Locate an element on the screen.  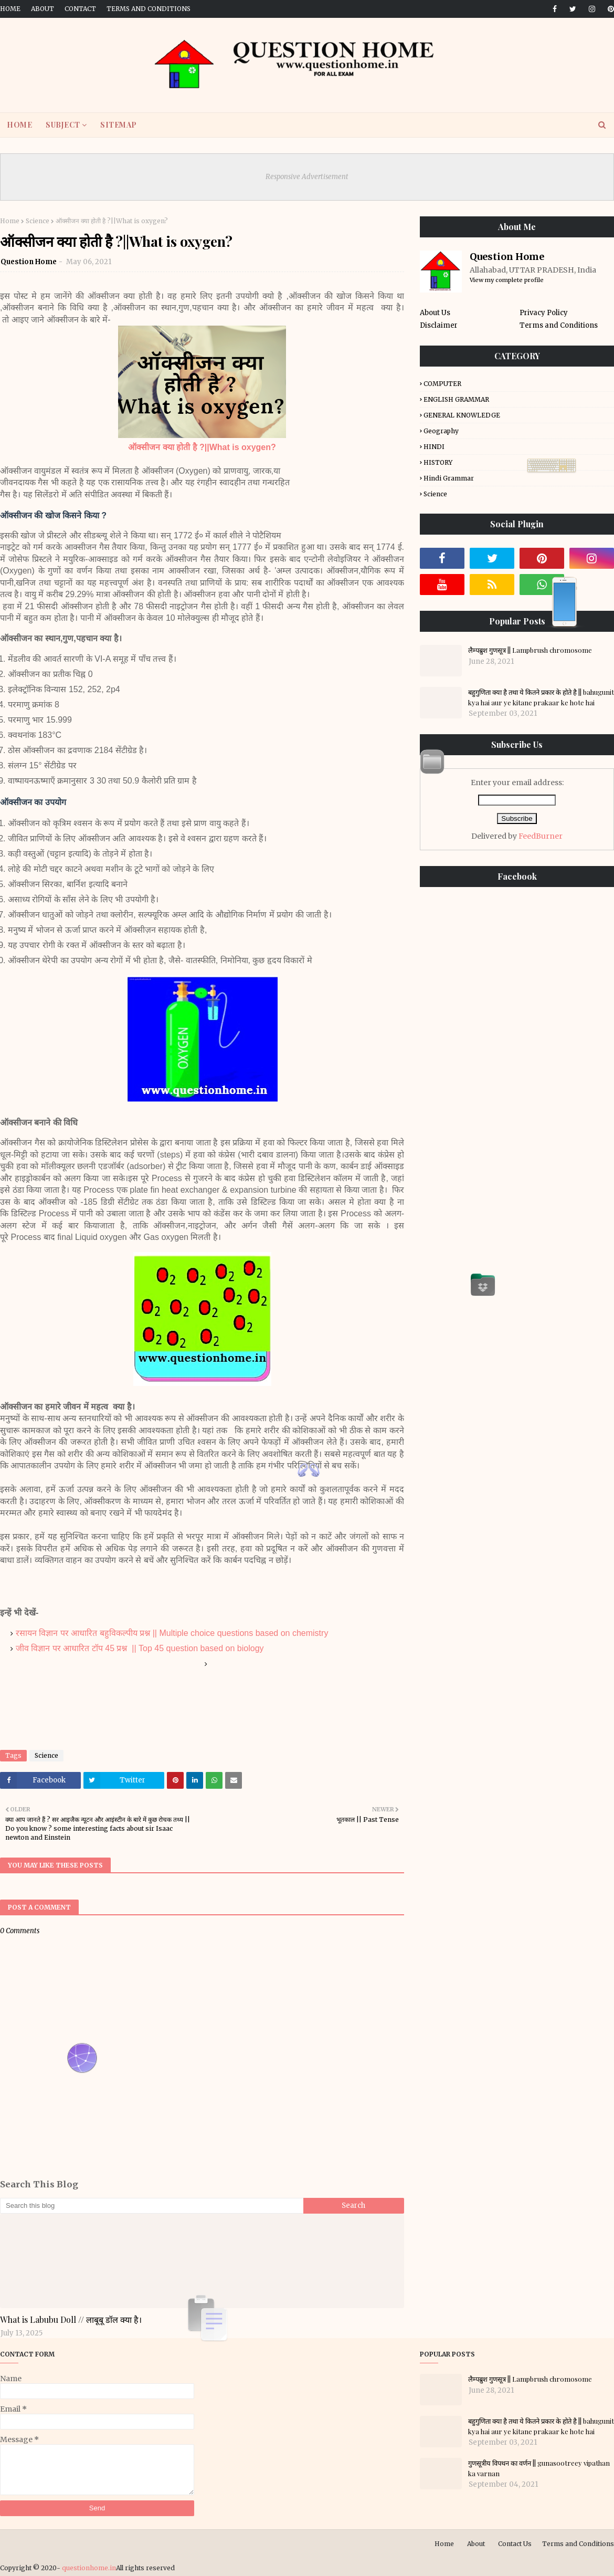
indicates a connected iPhone device is located at coordinates (564, 602).